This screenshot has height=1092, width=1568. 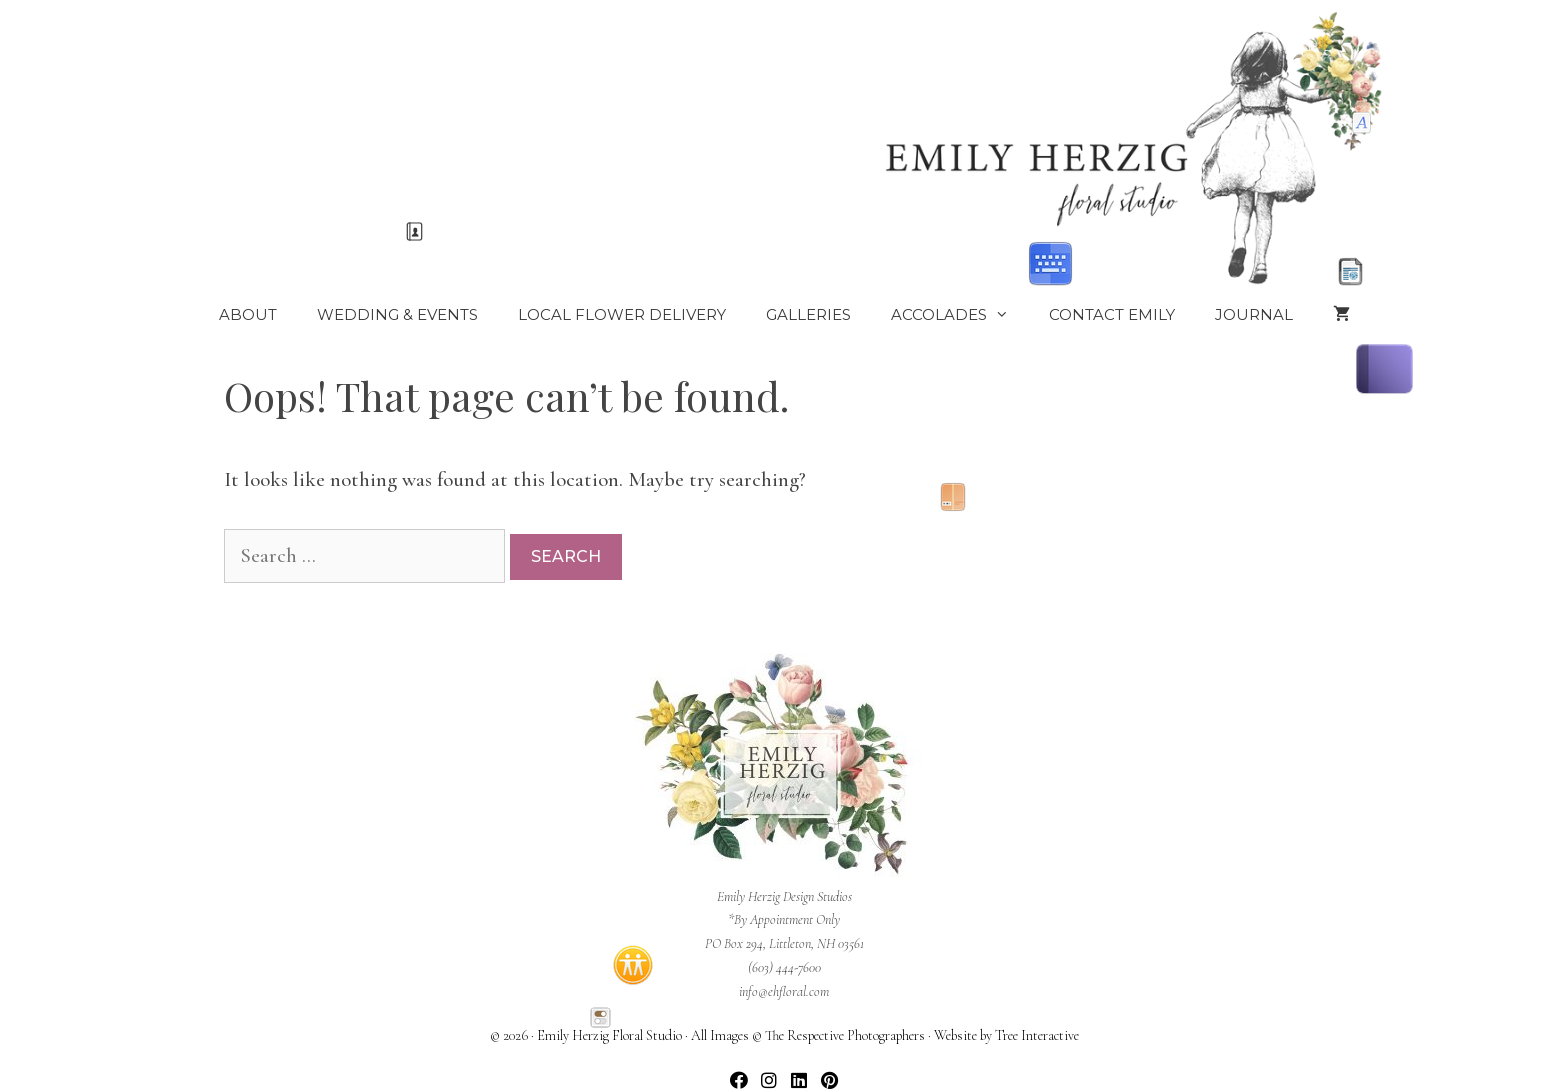 I want to click on access peripheral device settings, so click(x=1050, y=263).